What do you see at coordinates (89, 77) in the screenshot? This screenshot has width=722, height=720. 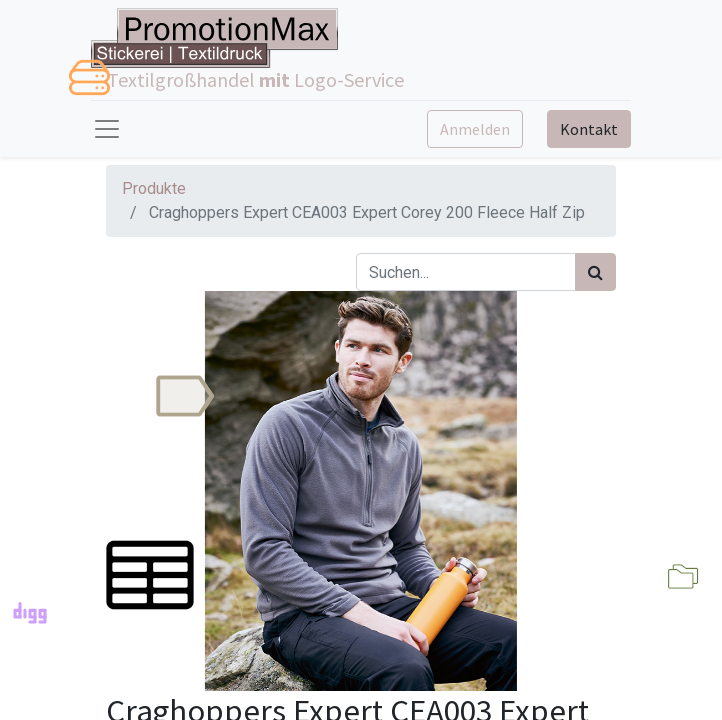 I see `view server infrastructure status` at bounding box center [89, 77].